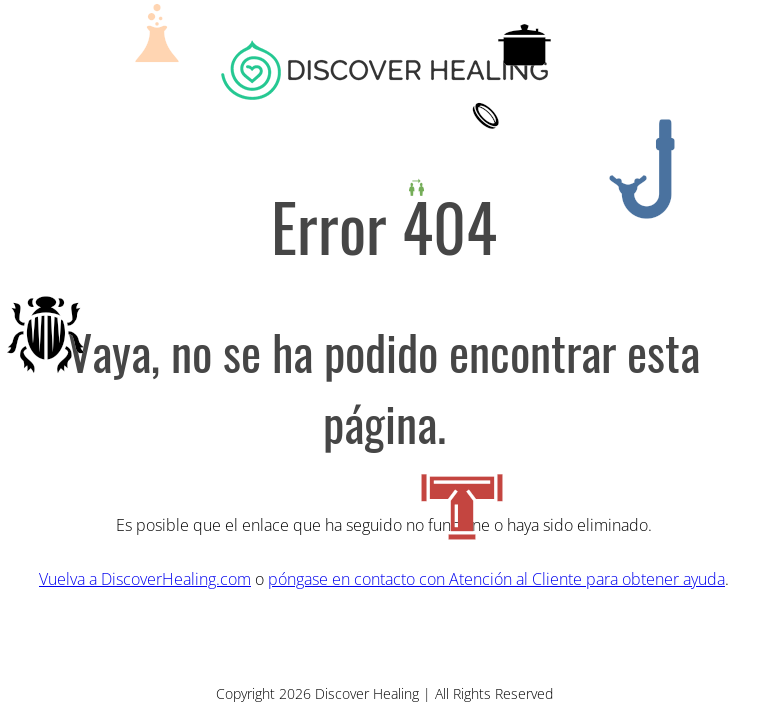 This screenshot has height=720, width=768. I want to click on indicates a pipe junction or plumbing connection point, so click(462, 499).